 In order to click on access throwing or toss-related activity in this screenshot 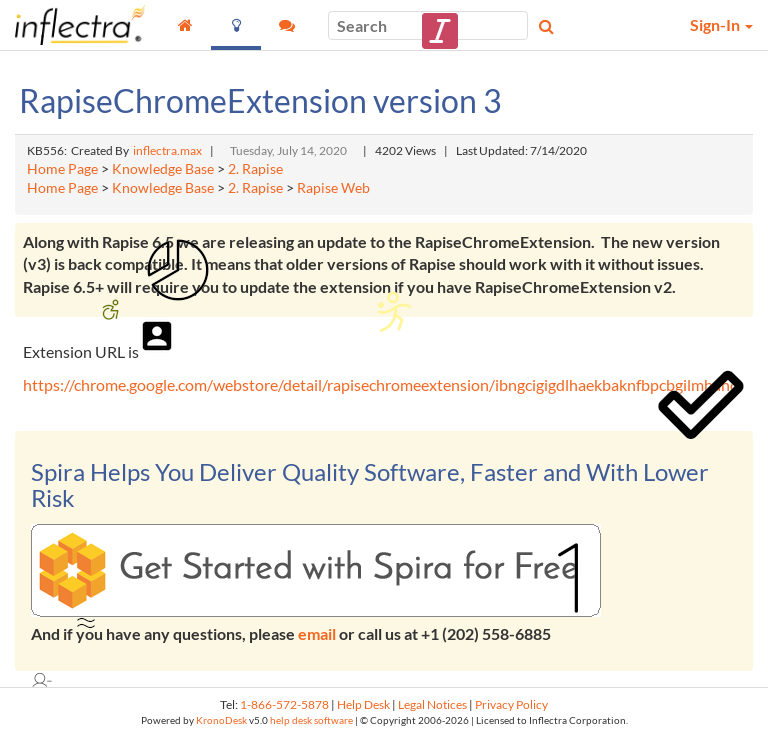, I will do `click(393, 311)`.